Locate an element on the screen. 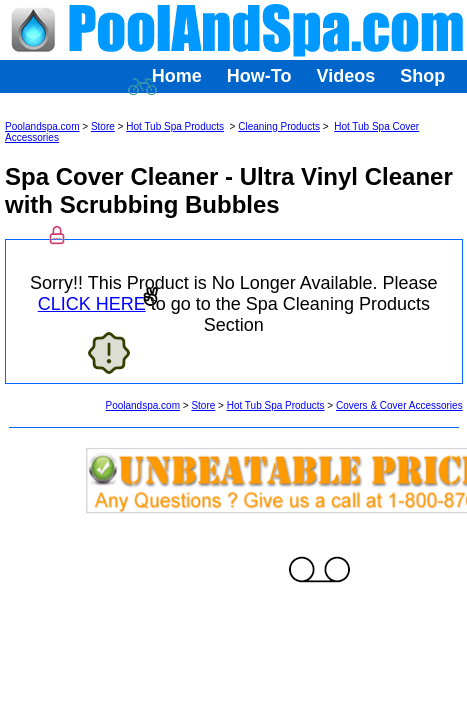 Image resolution: width=467 pixels, height=720 pixels. access voicemail messages is located at coordinates (319, 569).